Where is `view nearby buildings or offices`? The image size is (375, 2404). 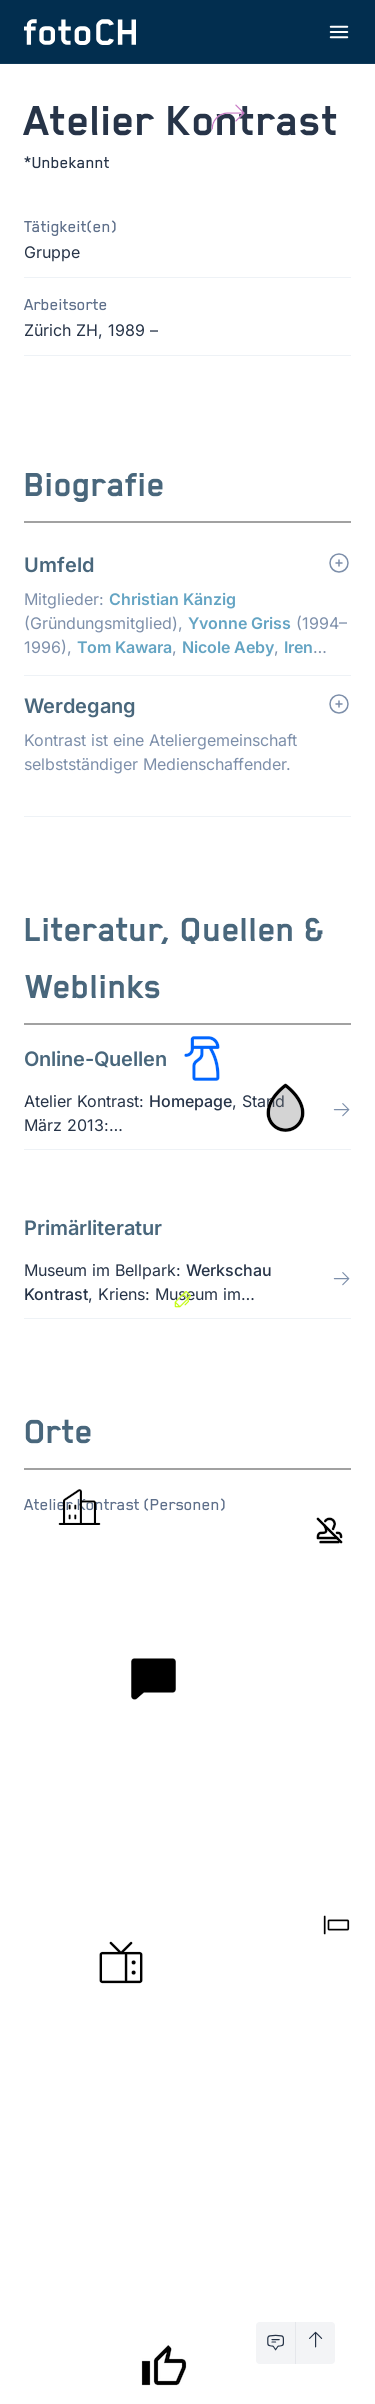
view nearby buildings or offices is located at coordinates (79, 1508).